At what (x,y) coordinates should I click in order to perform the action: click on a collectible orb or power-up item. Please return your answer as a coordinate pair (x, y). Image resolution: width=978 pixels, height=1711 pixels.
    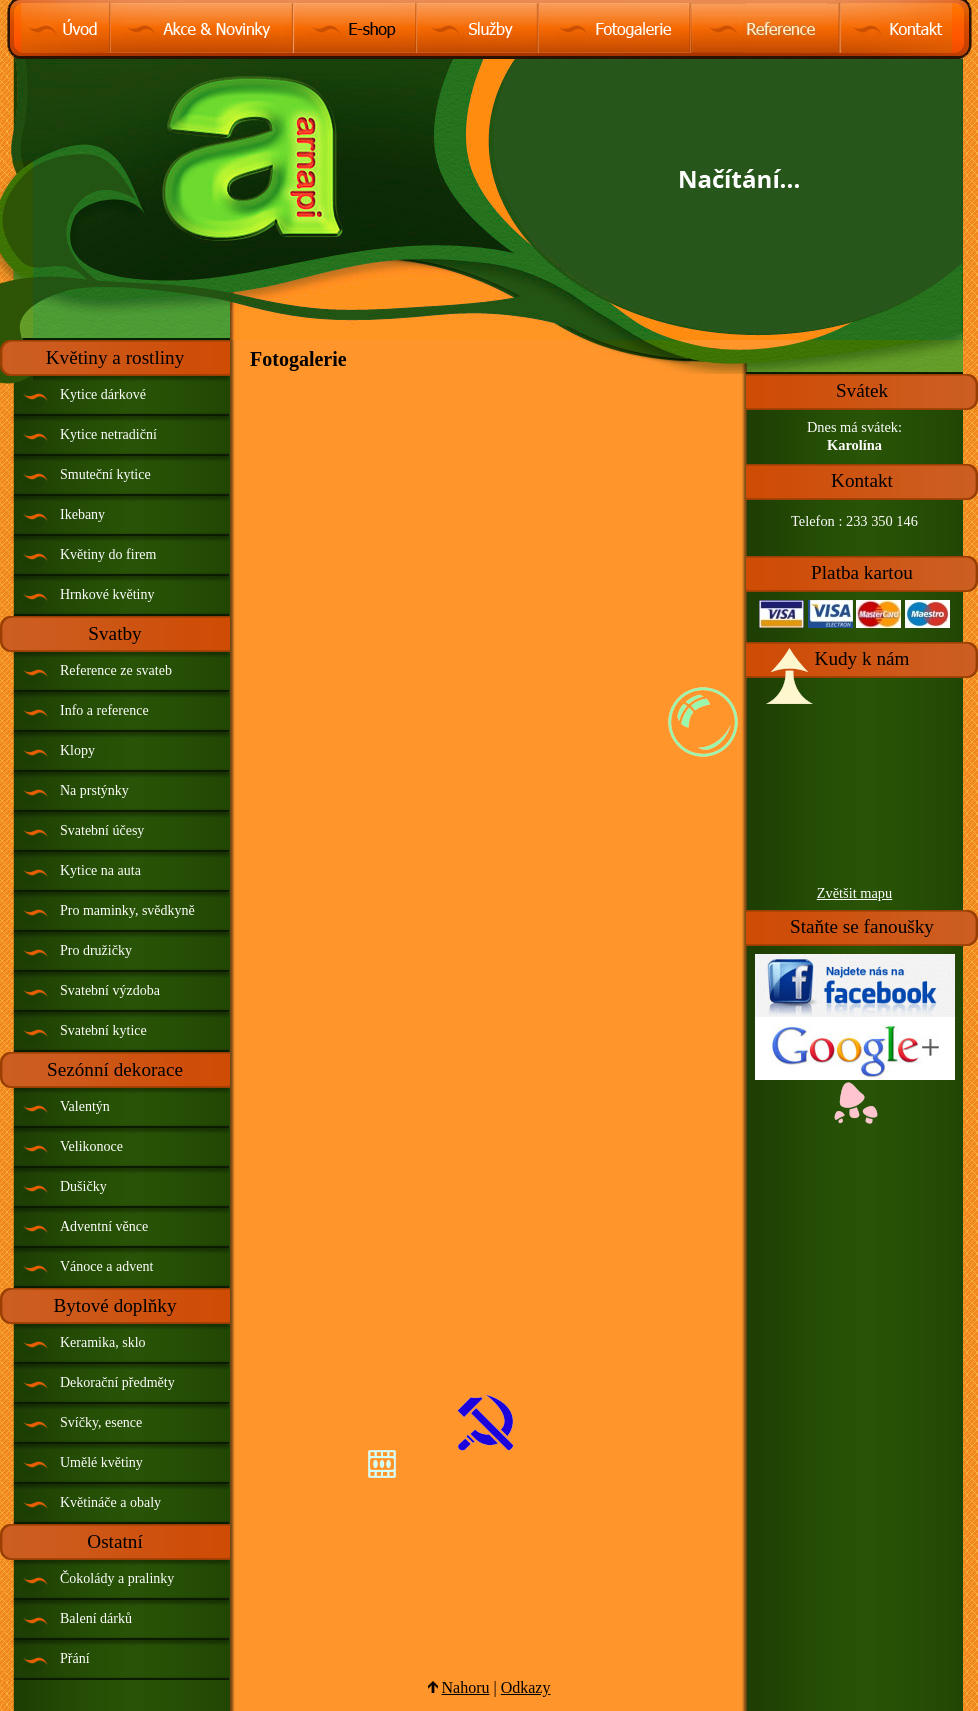
    Looking at the image, I should click on (703, 722).